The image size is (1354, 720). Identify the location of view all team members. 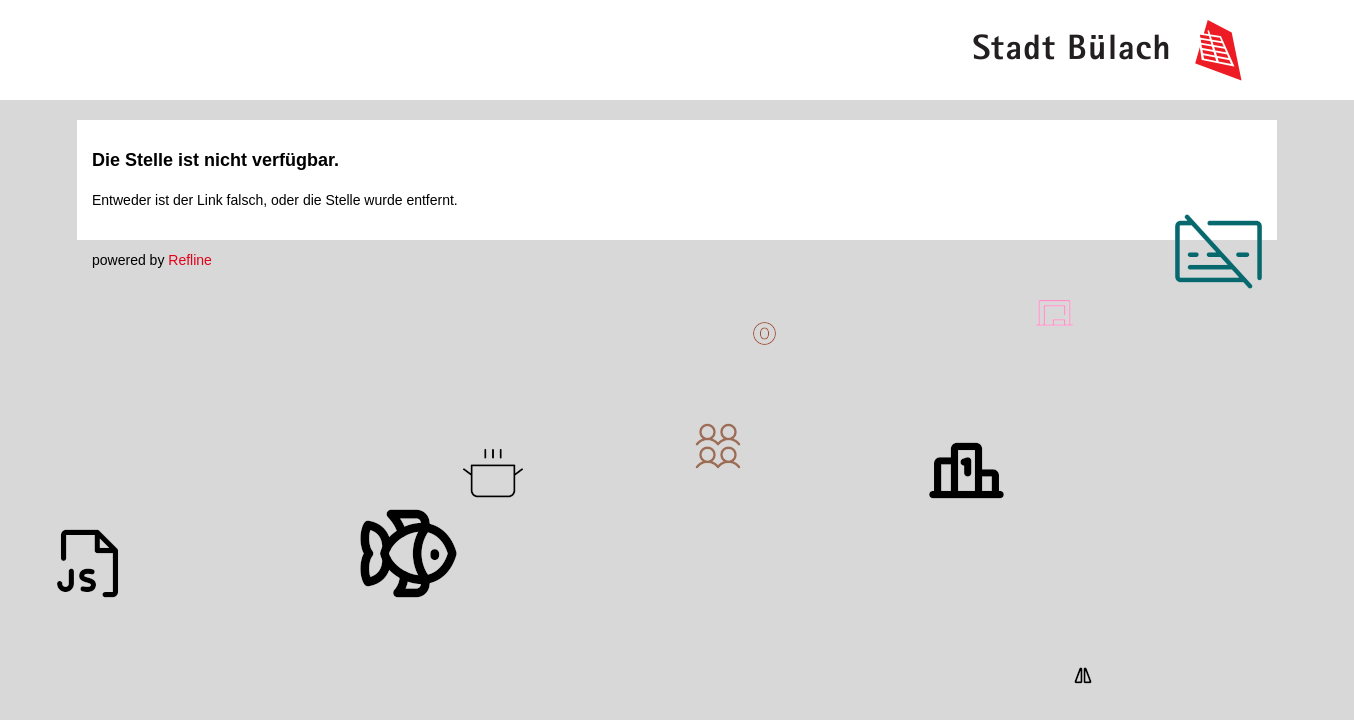
(718, 446).